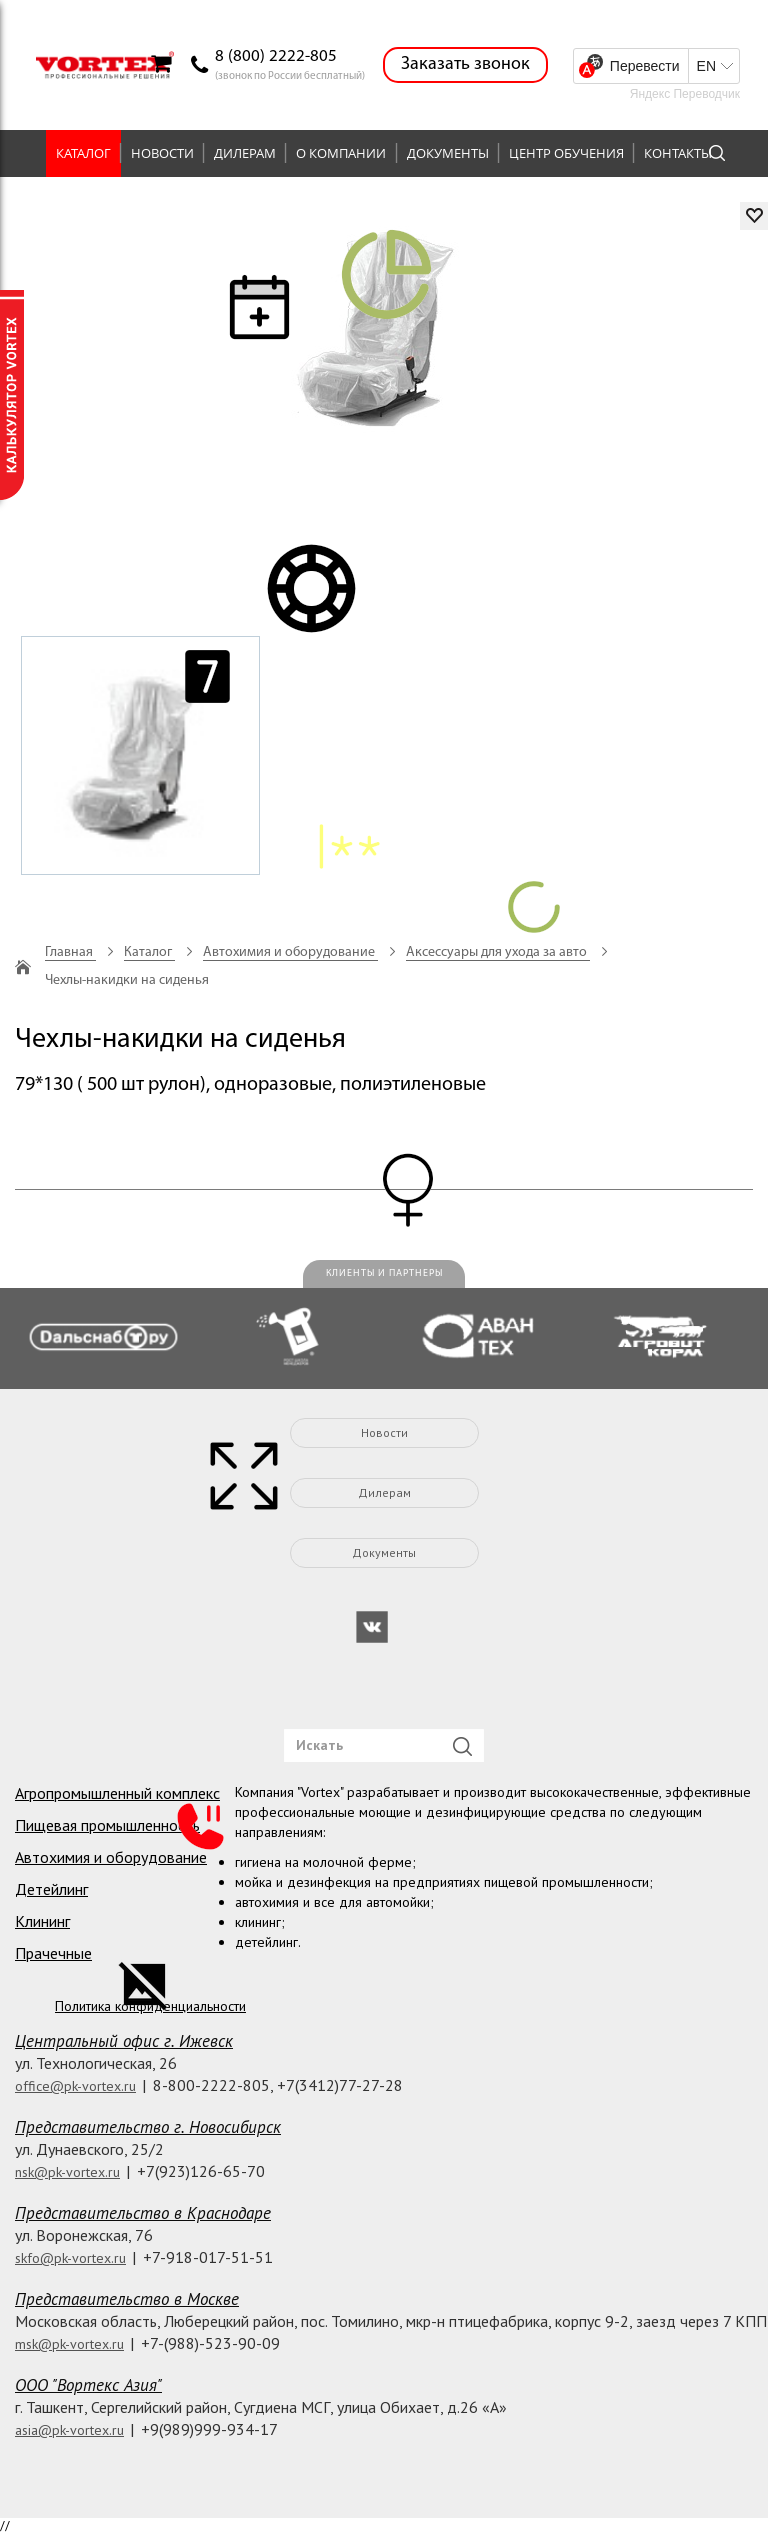 The width and height of the screenshot is (768, 2538). What do you see at coordinates (144, 1984) in the screenshot?
I see `image failed to load or is unavailable` at bounding box center [144, 1984].